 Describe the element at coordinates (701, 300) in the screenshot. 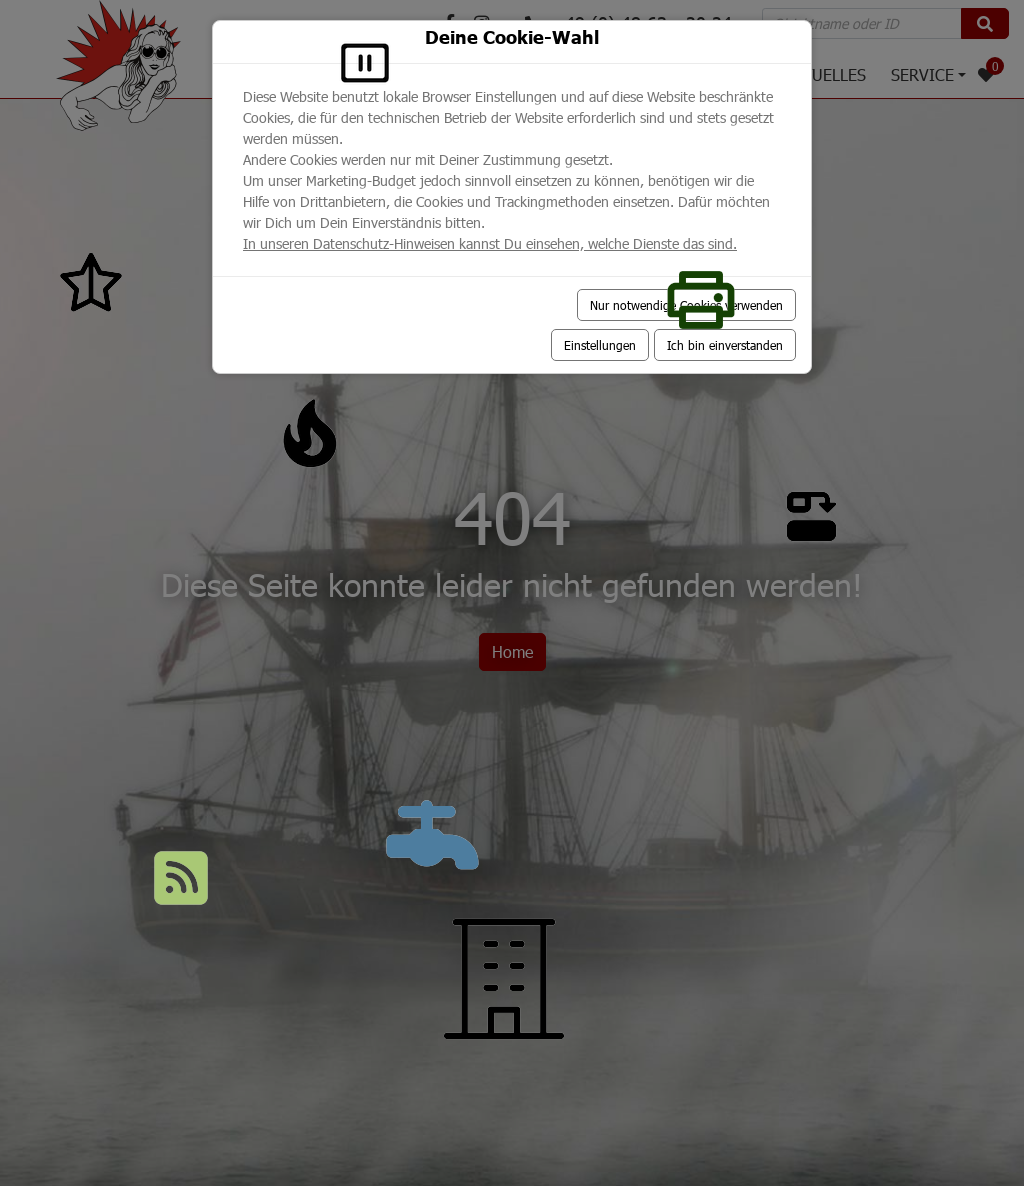

I see `print the current document` at that location.